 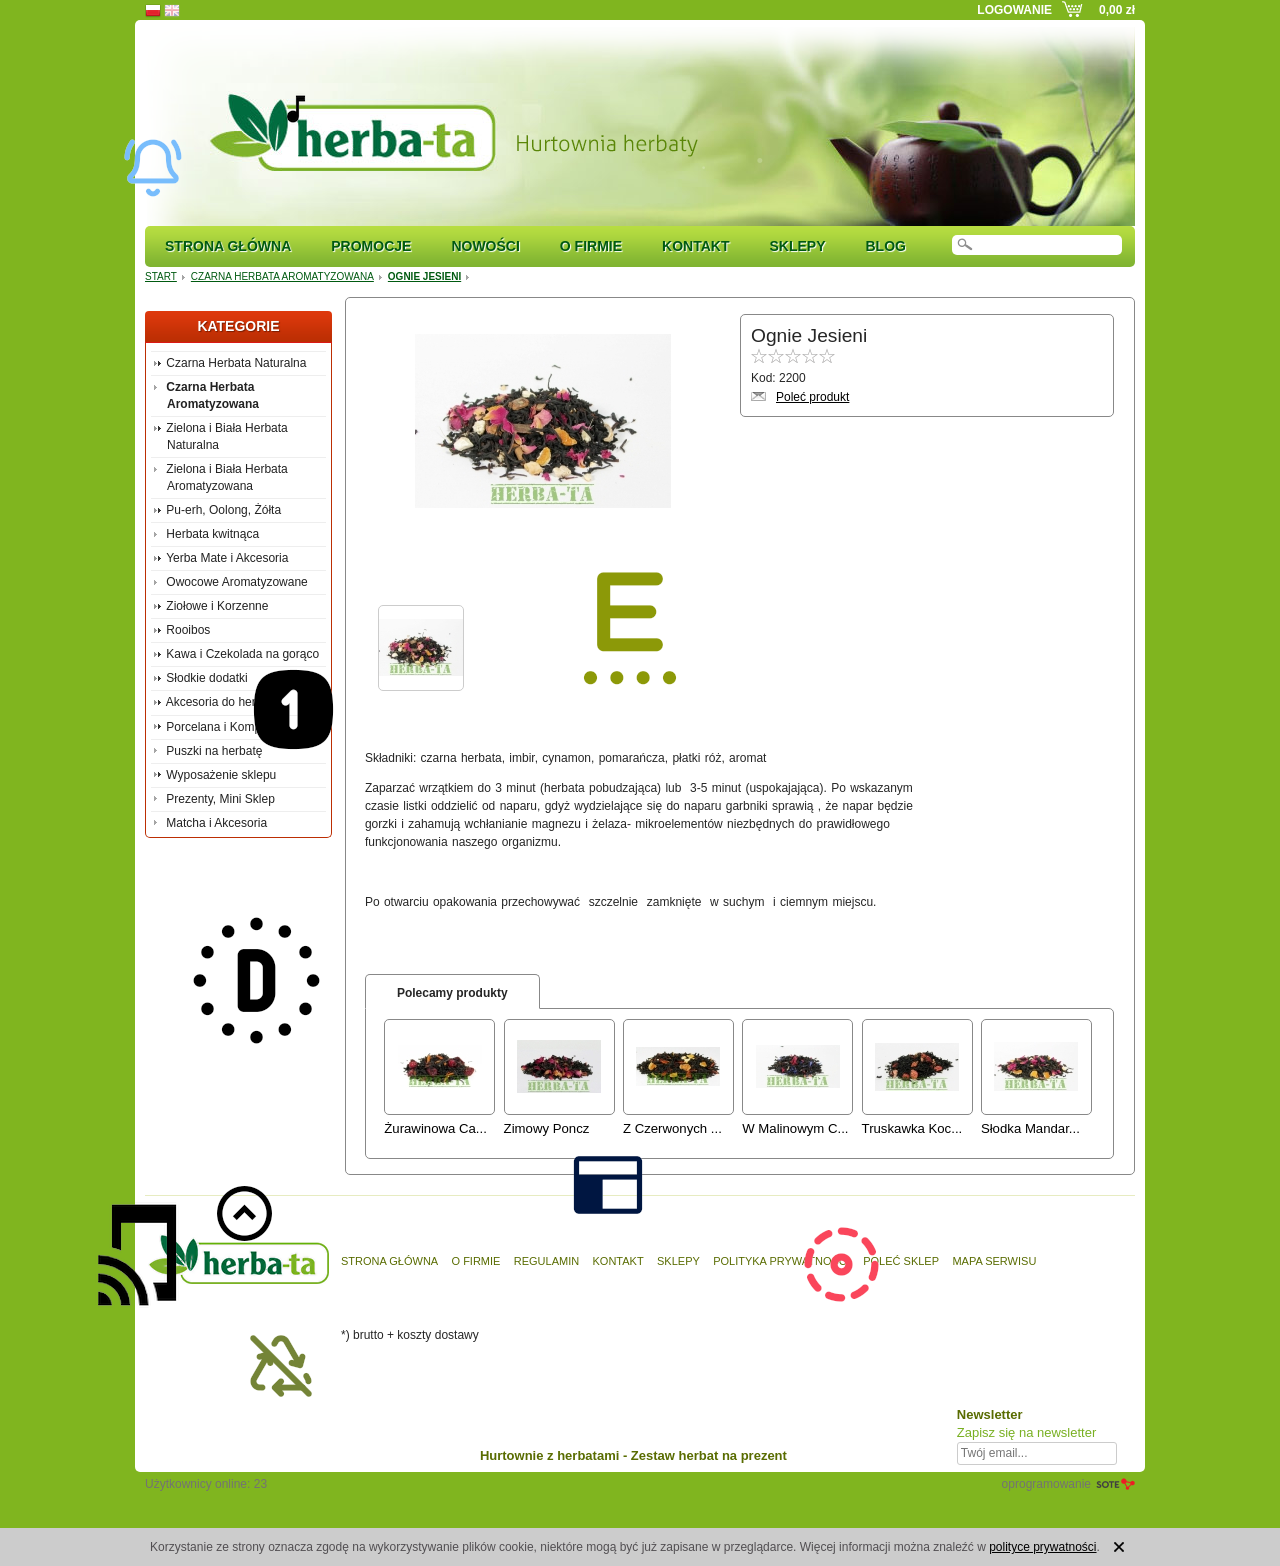 I want to click on apply tilt-shift blur effect to photo, so click(x=841, y=1264).